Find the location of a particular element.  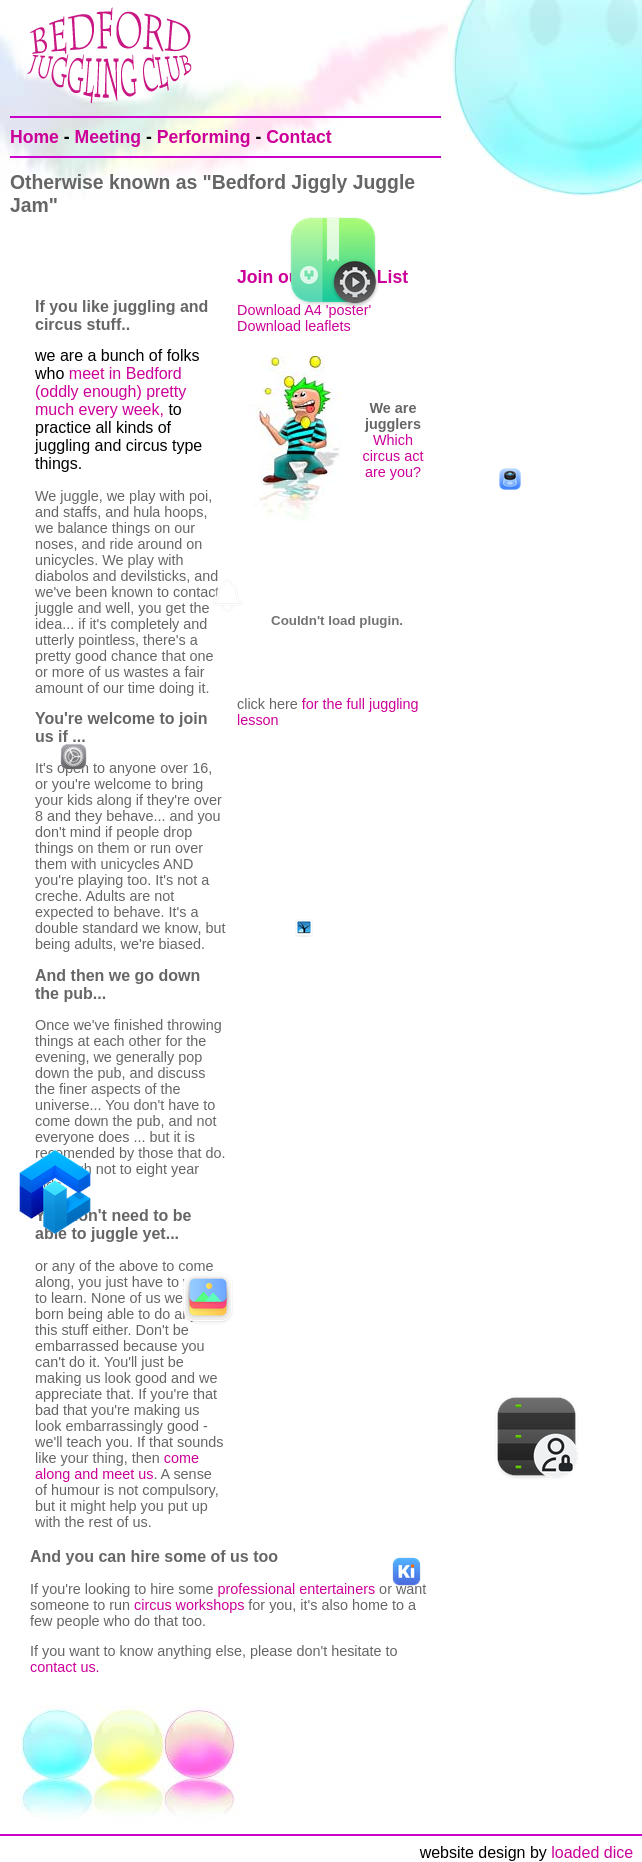

open microsoft maquette app is located at coordinates (55, 1192).